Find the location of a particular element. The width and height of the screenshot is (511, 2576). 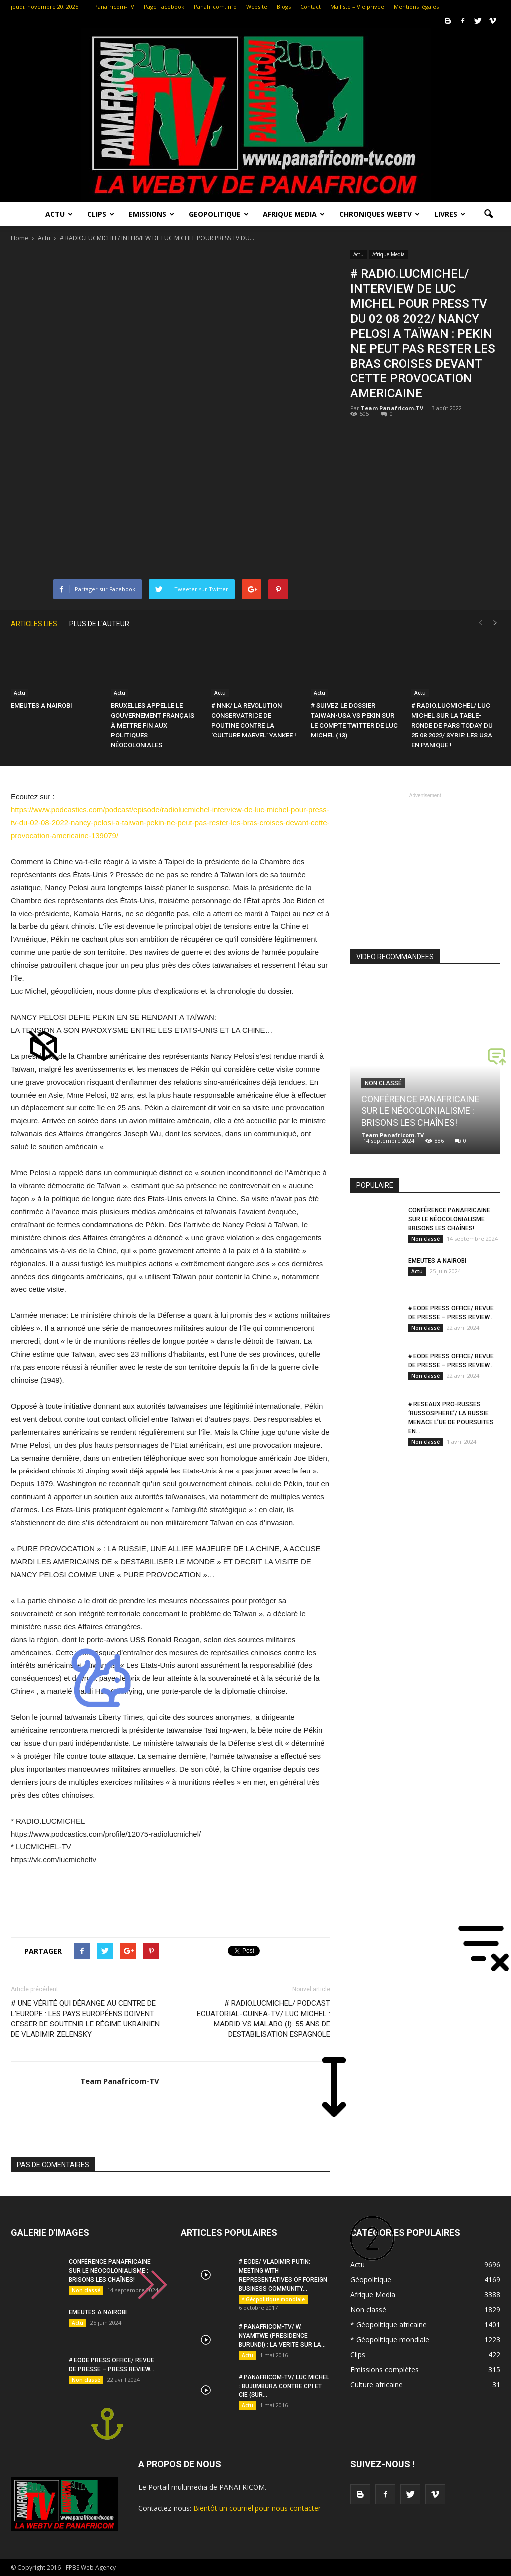

skip forward or advance to next item is located at coordinates (151, 2285).